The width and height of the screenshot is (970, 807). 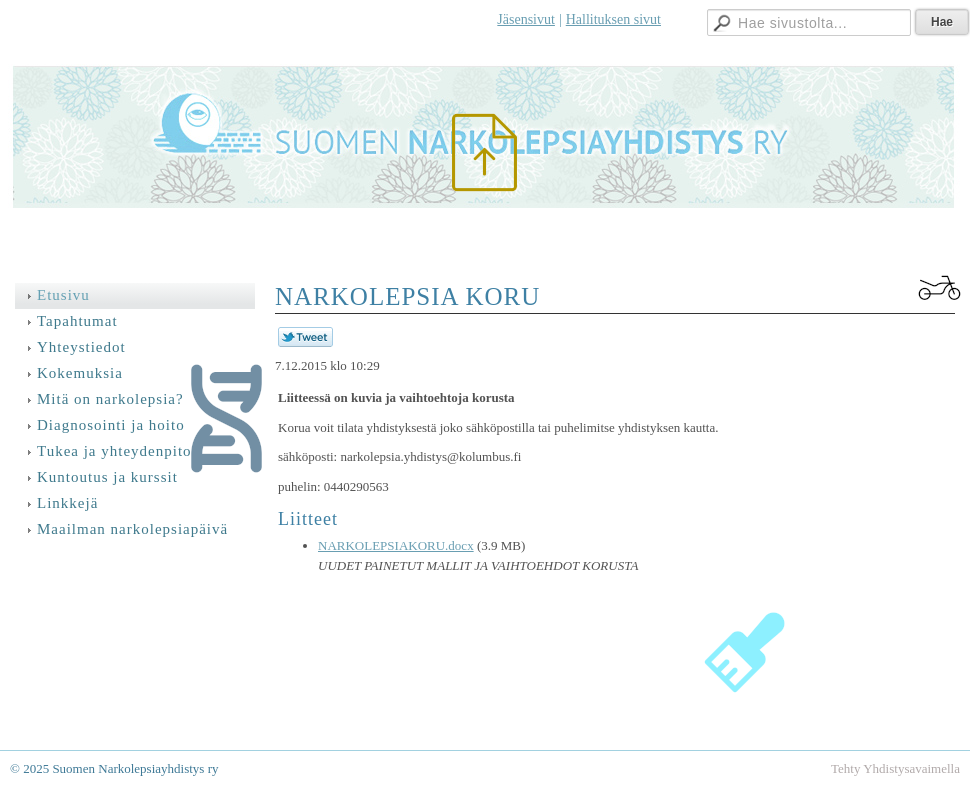 I want to click on upload a file, so click(x=484, y=152).